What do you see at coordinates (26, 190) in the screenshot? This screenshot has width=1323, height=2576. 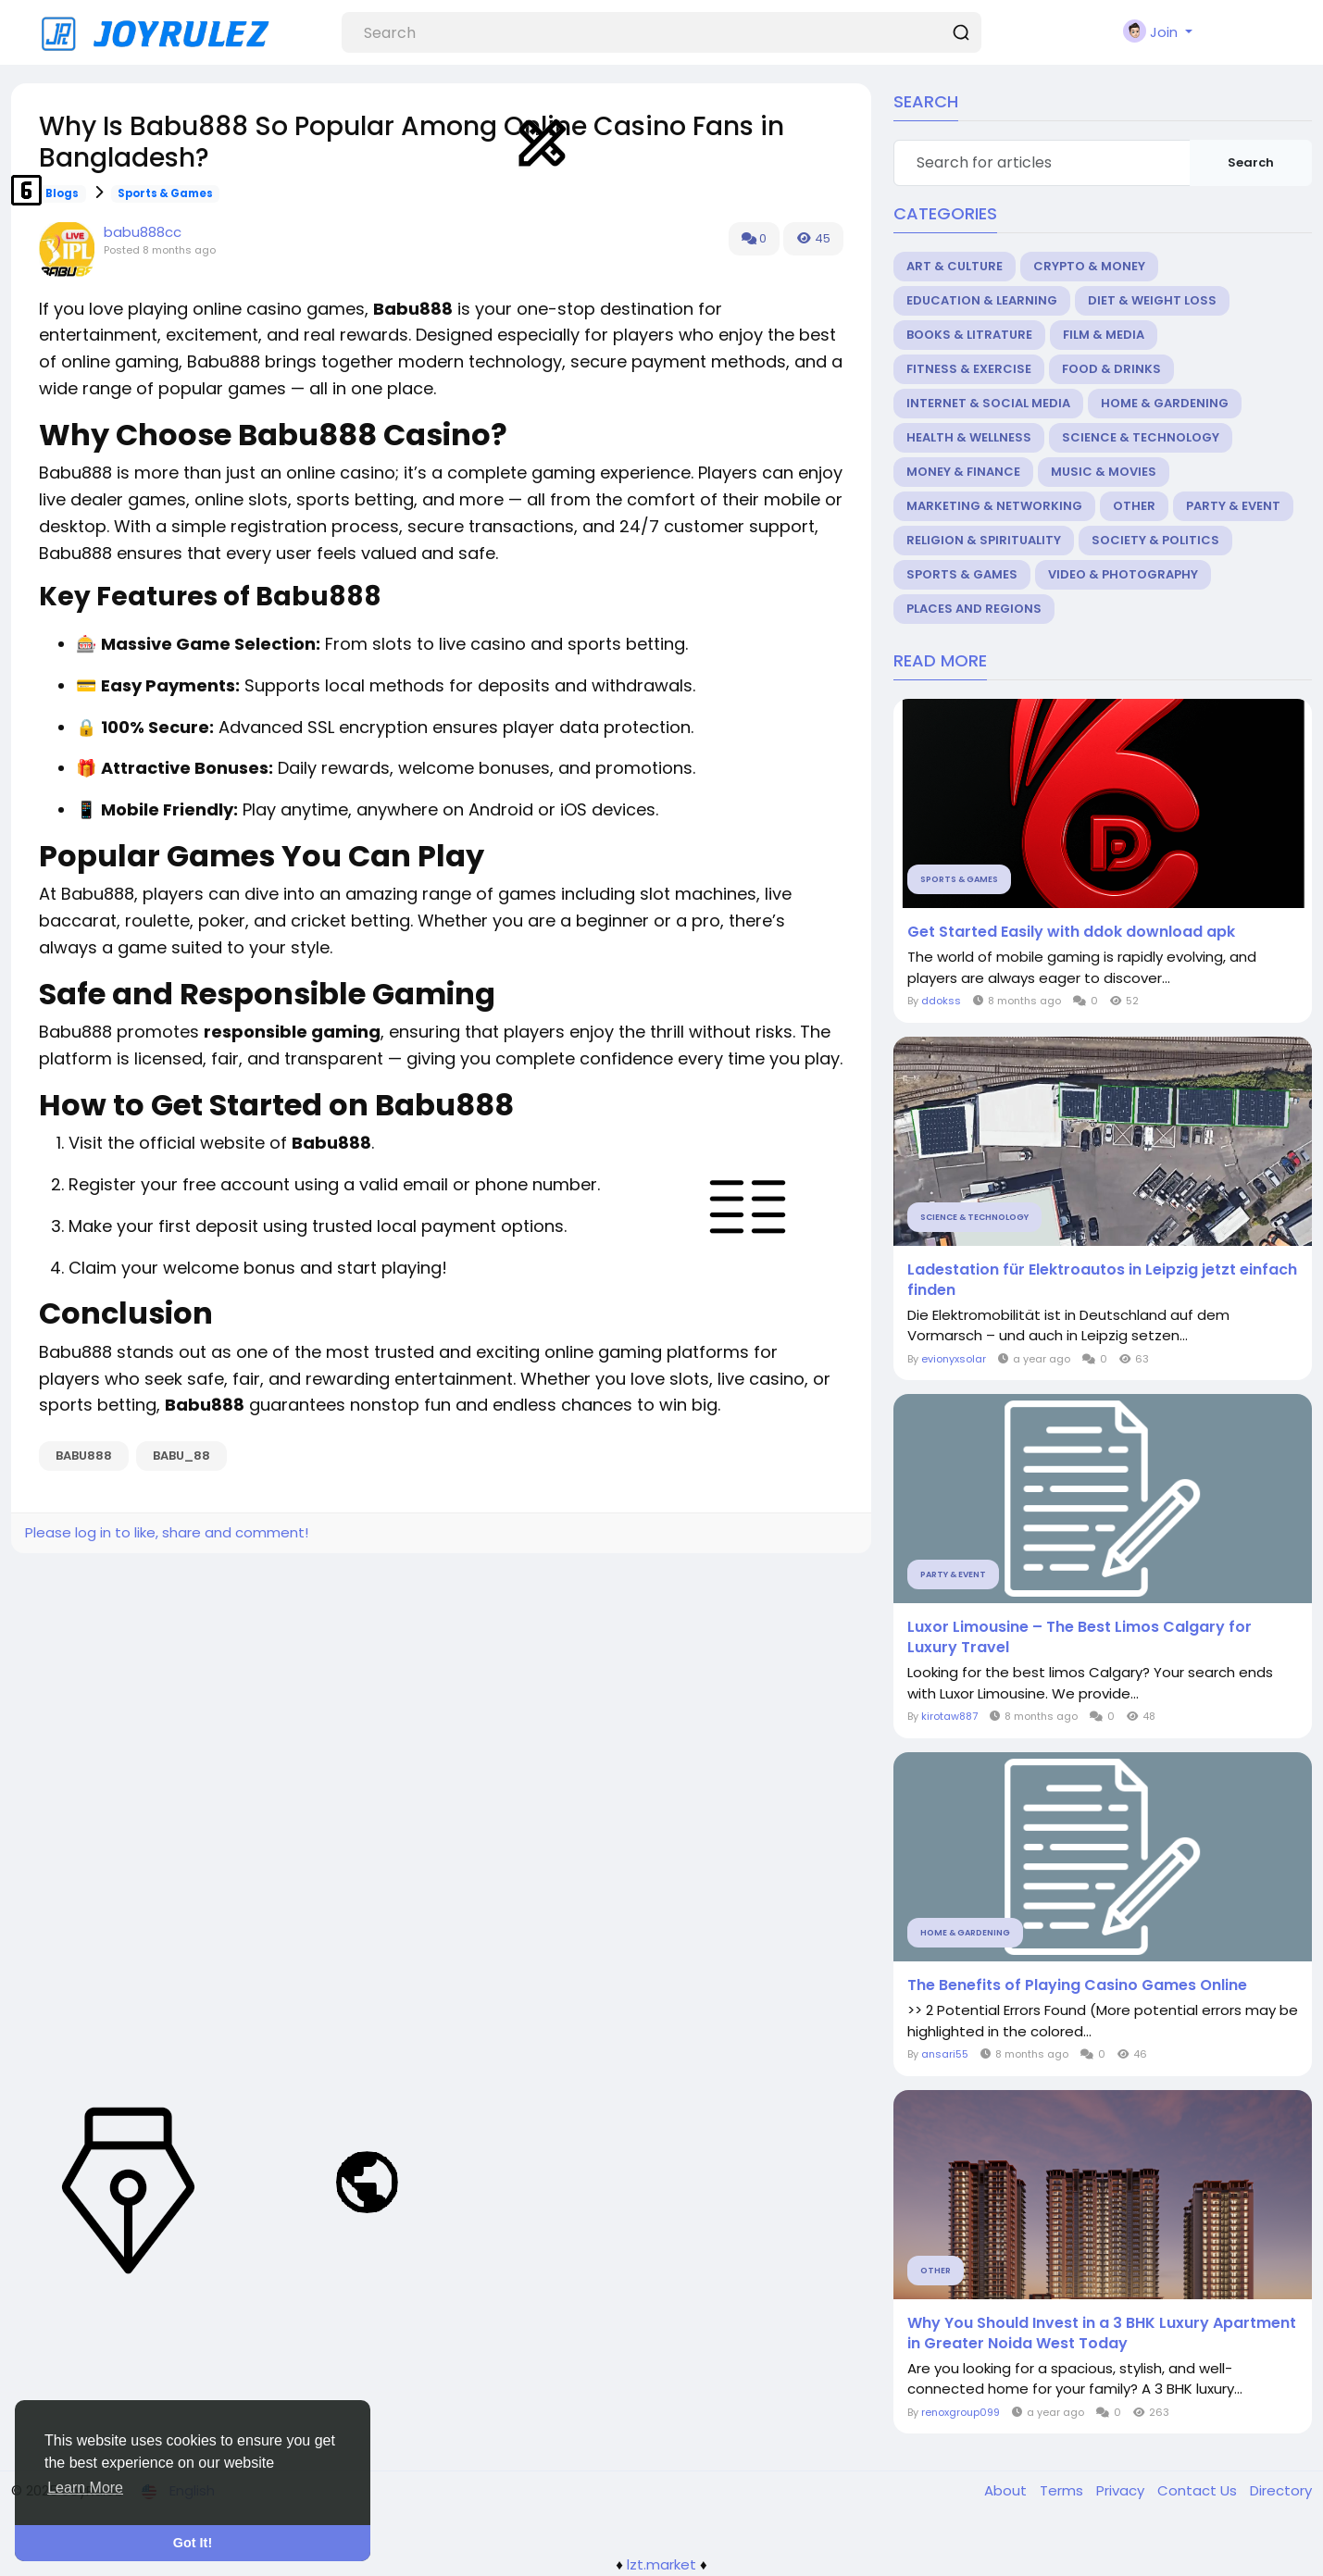 I see `select filter or preset number 6` at bounding box center [26, 190].